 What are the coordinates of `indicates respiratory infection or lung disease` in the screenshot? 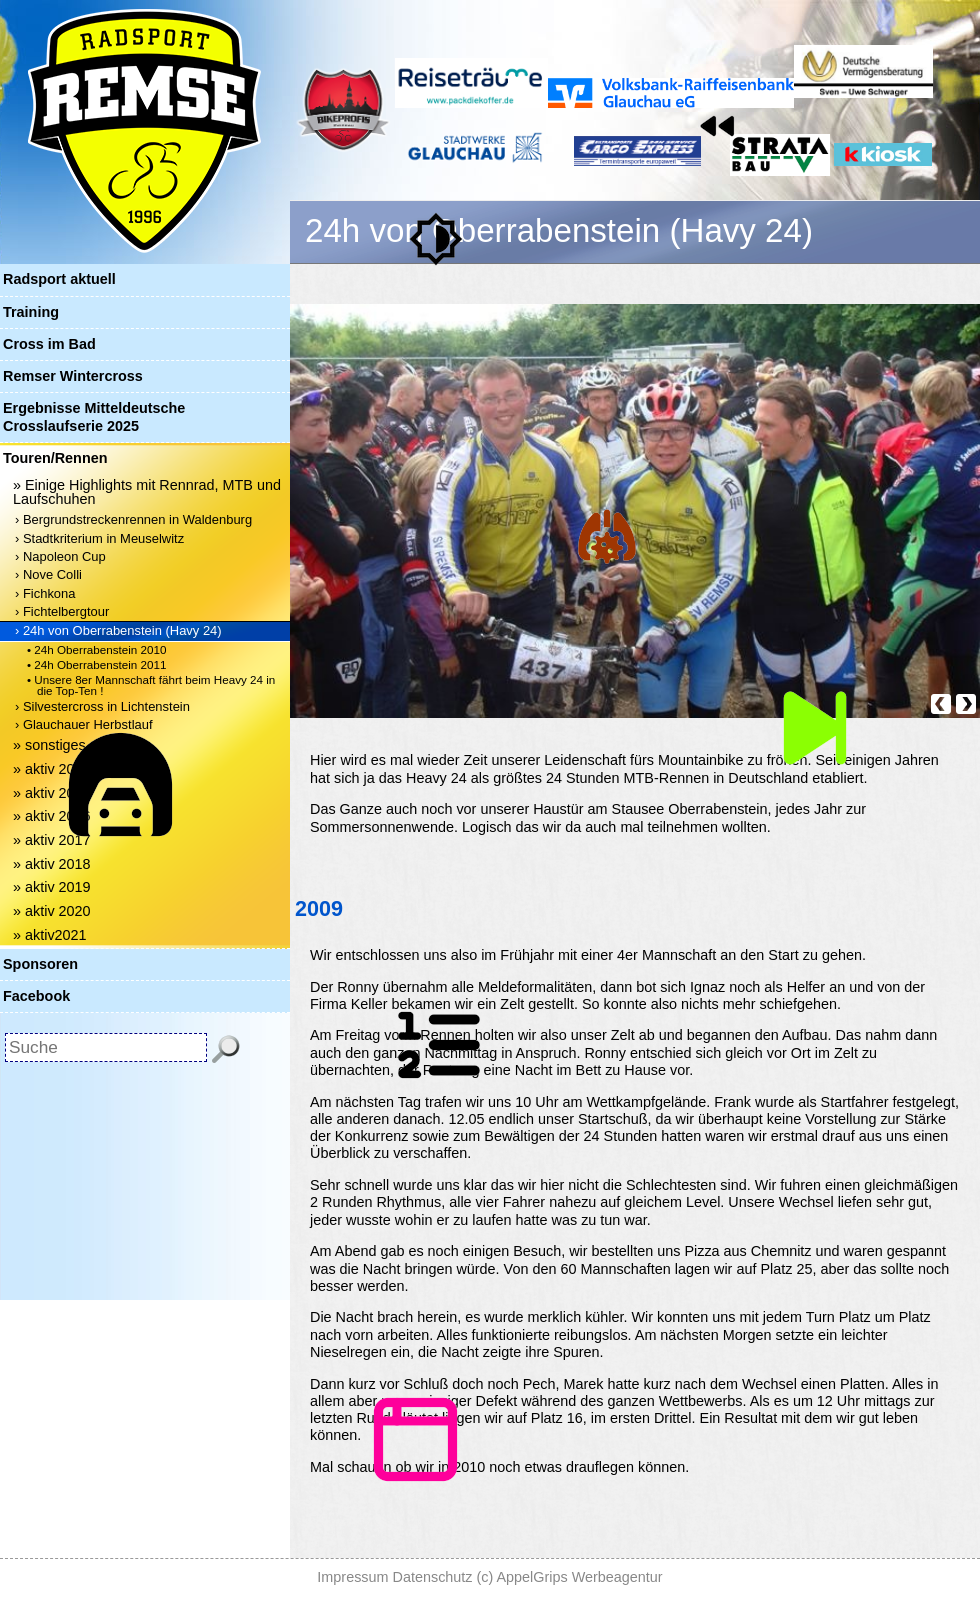 It's located at (607, 535).